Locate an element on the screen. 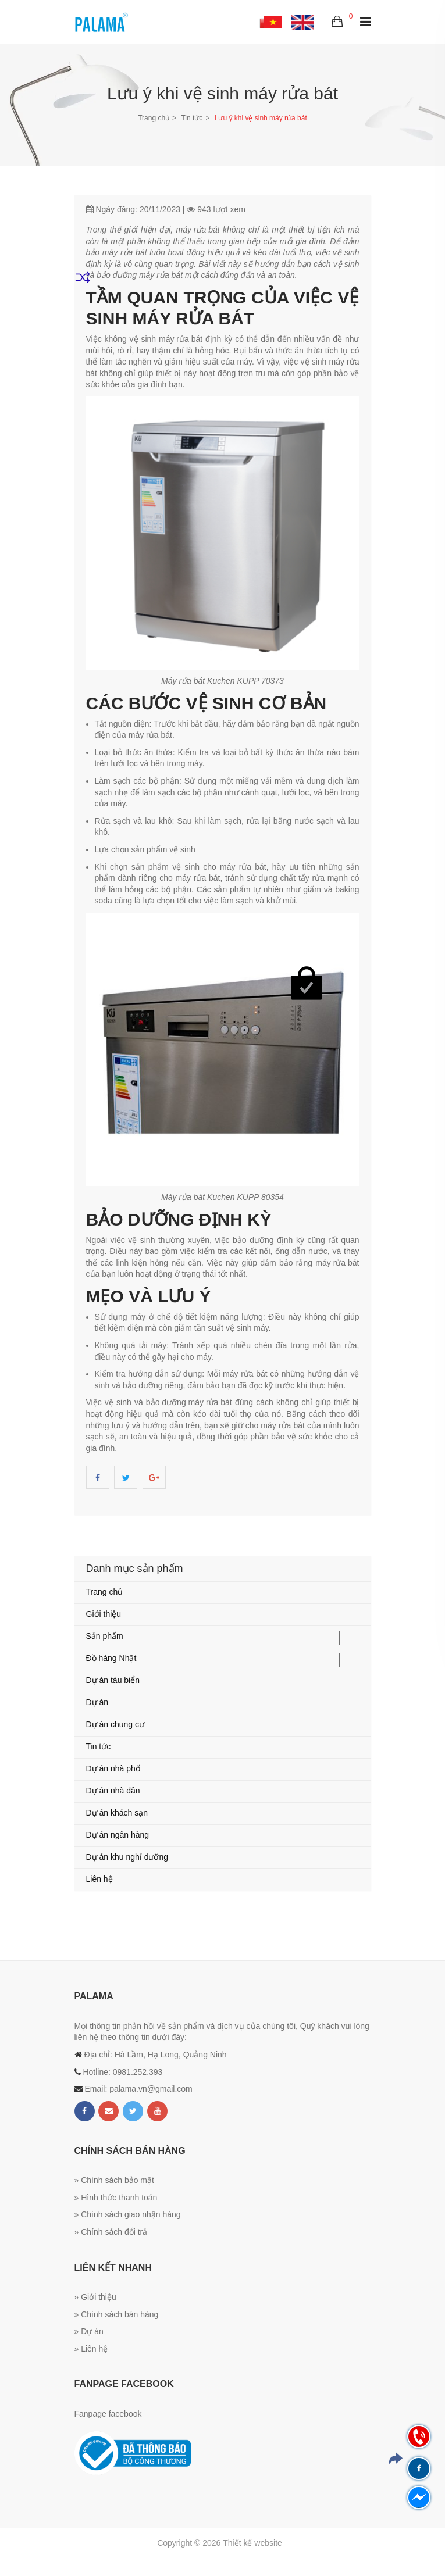 The image size is (445, 2576). order confirmed or purchase complete is located at coordinates (307, 983).